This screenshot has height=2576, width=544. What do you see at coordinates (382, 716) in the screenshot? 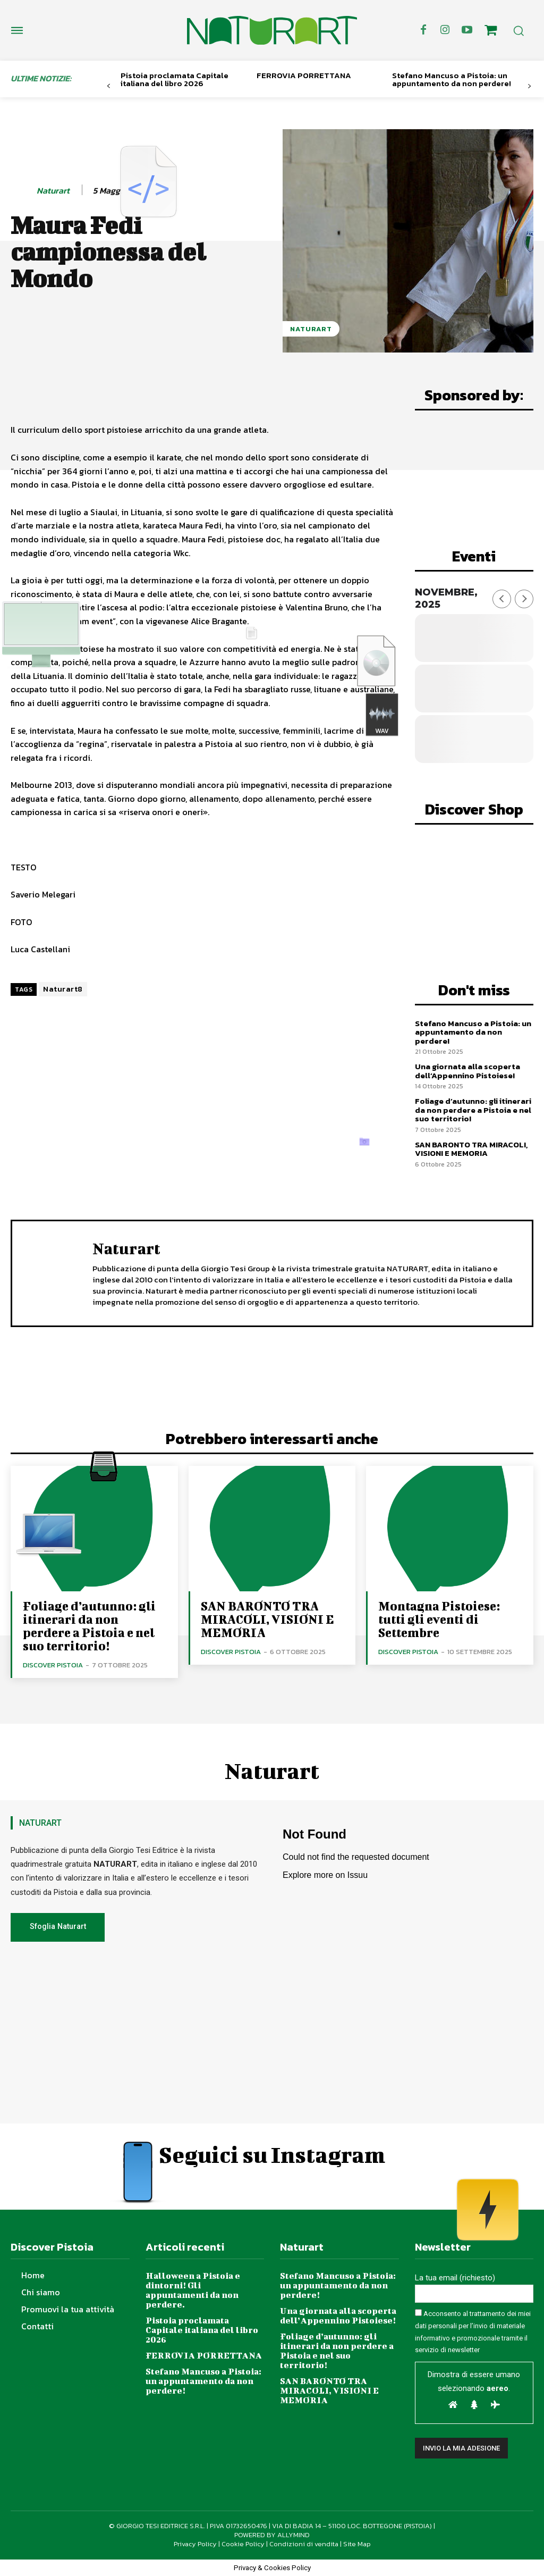
I see `a WAV audio file in GarageBand or Logic Pro` at bounding box center [382, 716].